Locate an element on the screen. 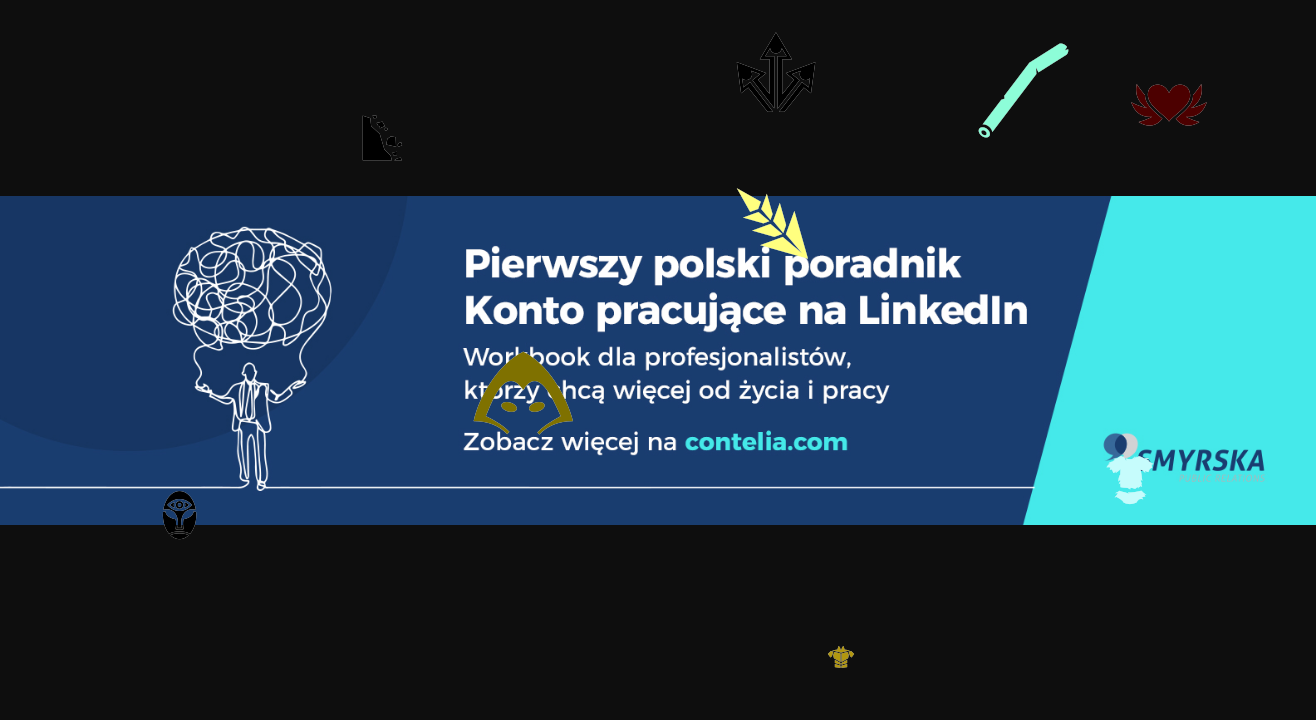 The width and height of the screenshot is (1316, 720). select hooded character or rogue class is located at coordinates (523, 398).